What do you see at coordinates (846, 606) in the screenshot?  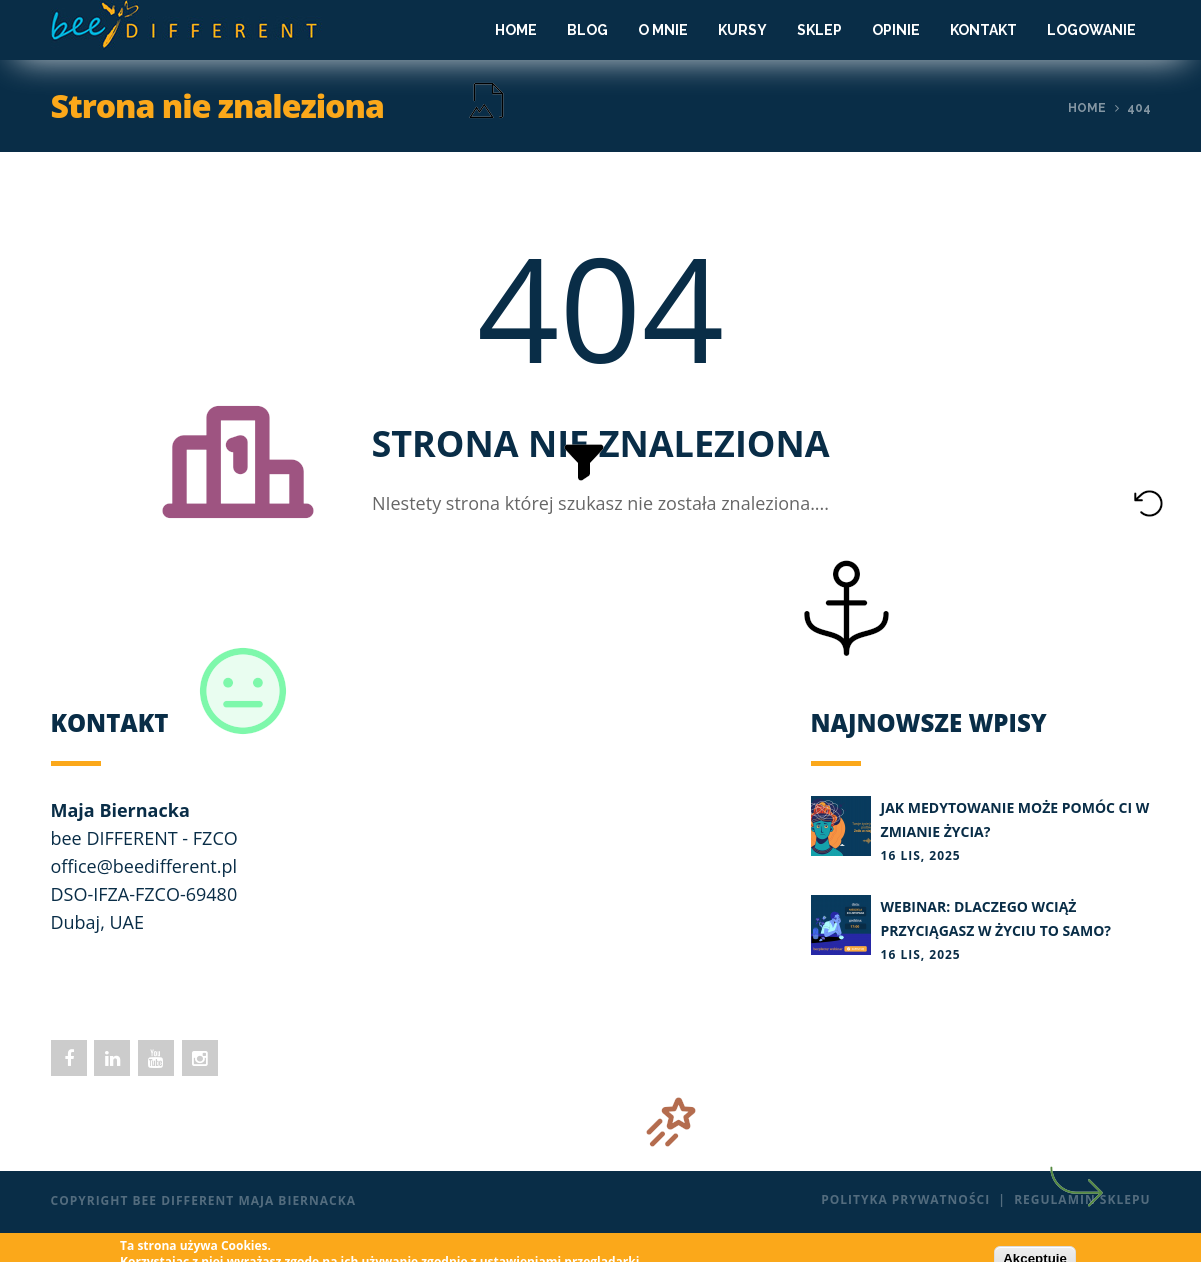 I see `anchor a link or section on a page` at bounding box center [846, 606].